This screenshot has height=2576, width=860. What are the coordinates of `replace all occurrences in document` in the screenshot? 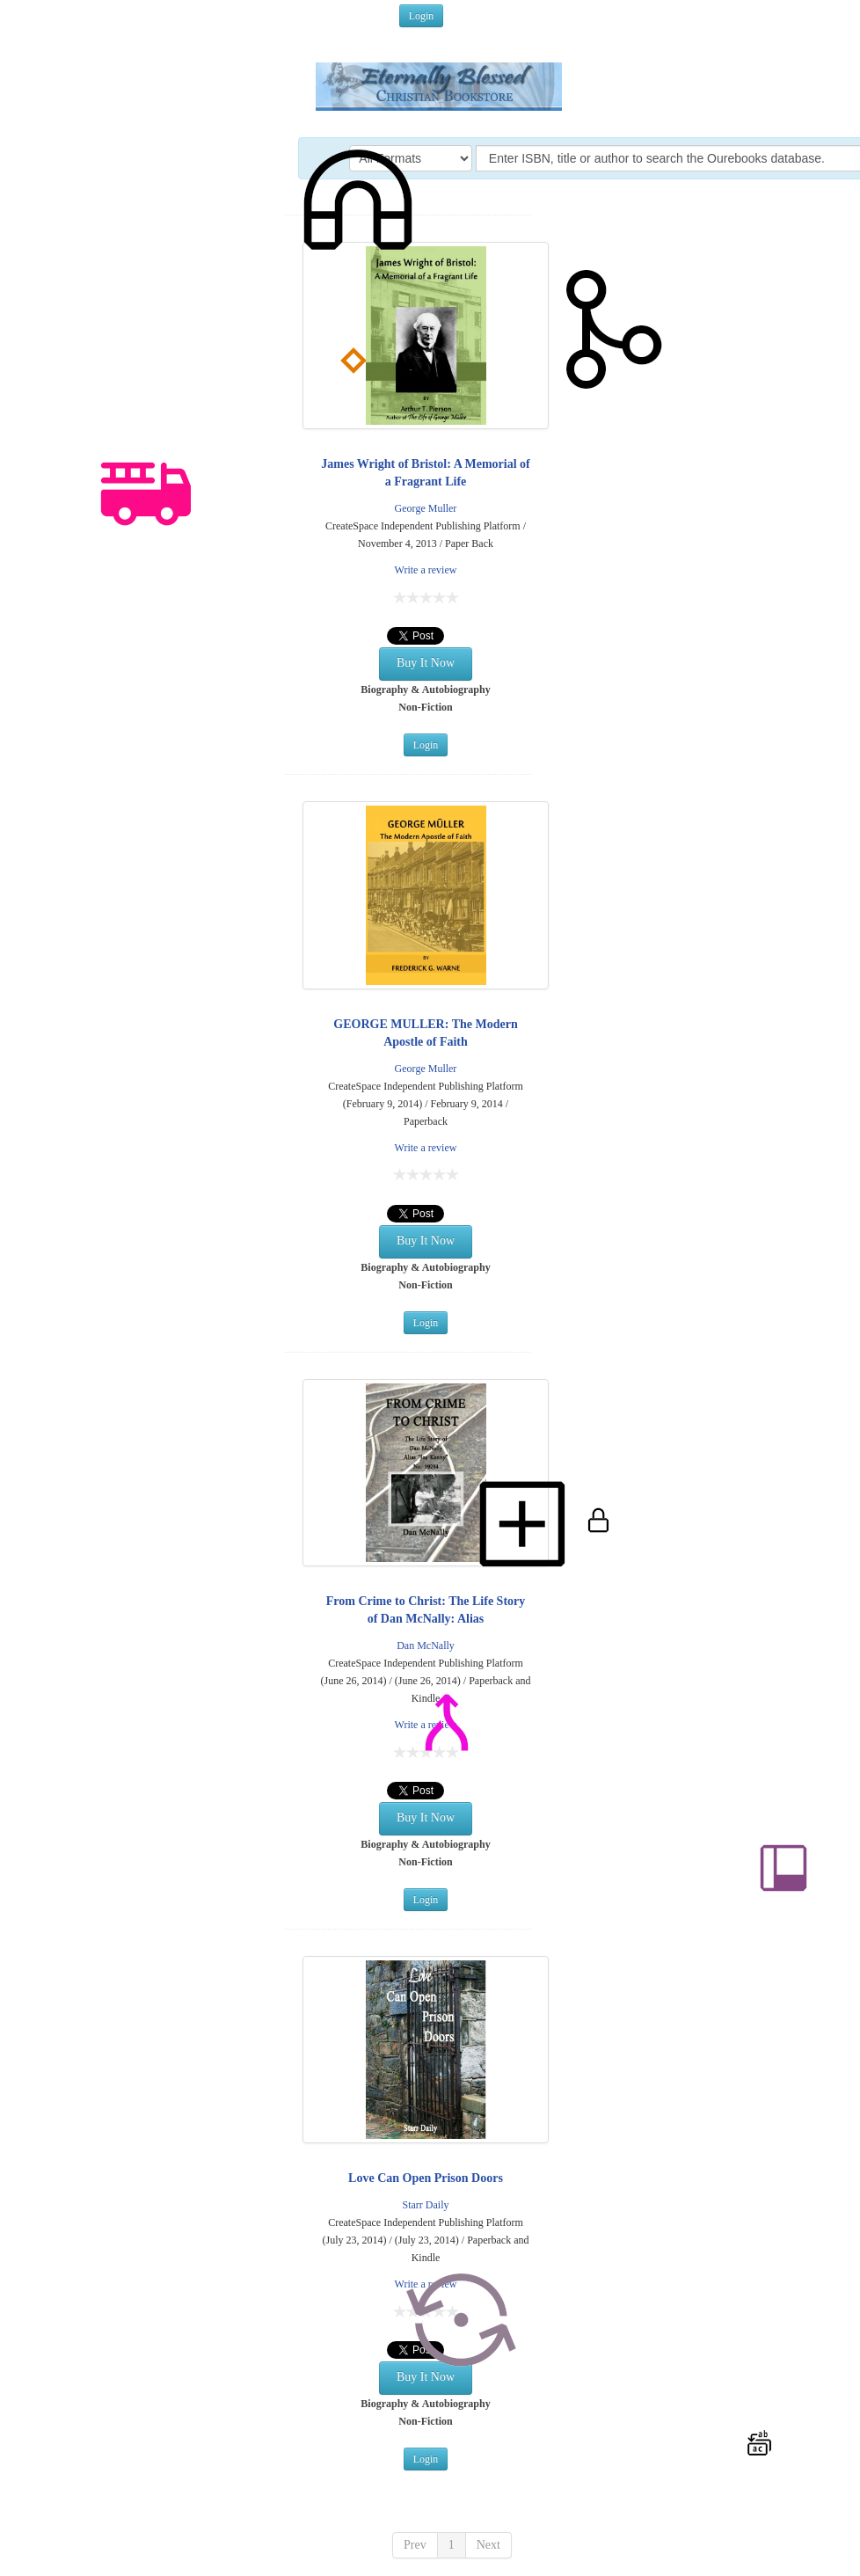 It's located at (758, 2442).